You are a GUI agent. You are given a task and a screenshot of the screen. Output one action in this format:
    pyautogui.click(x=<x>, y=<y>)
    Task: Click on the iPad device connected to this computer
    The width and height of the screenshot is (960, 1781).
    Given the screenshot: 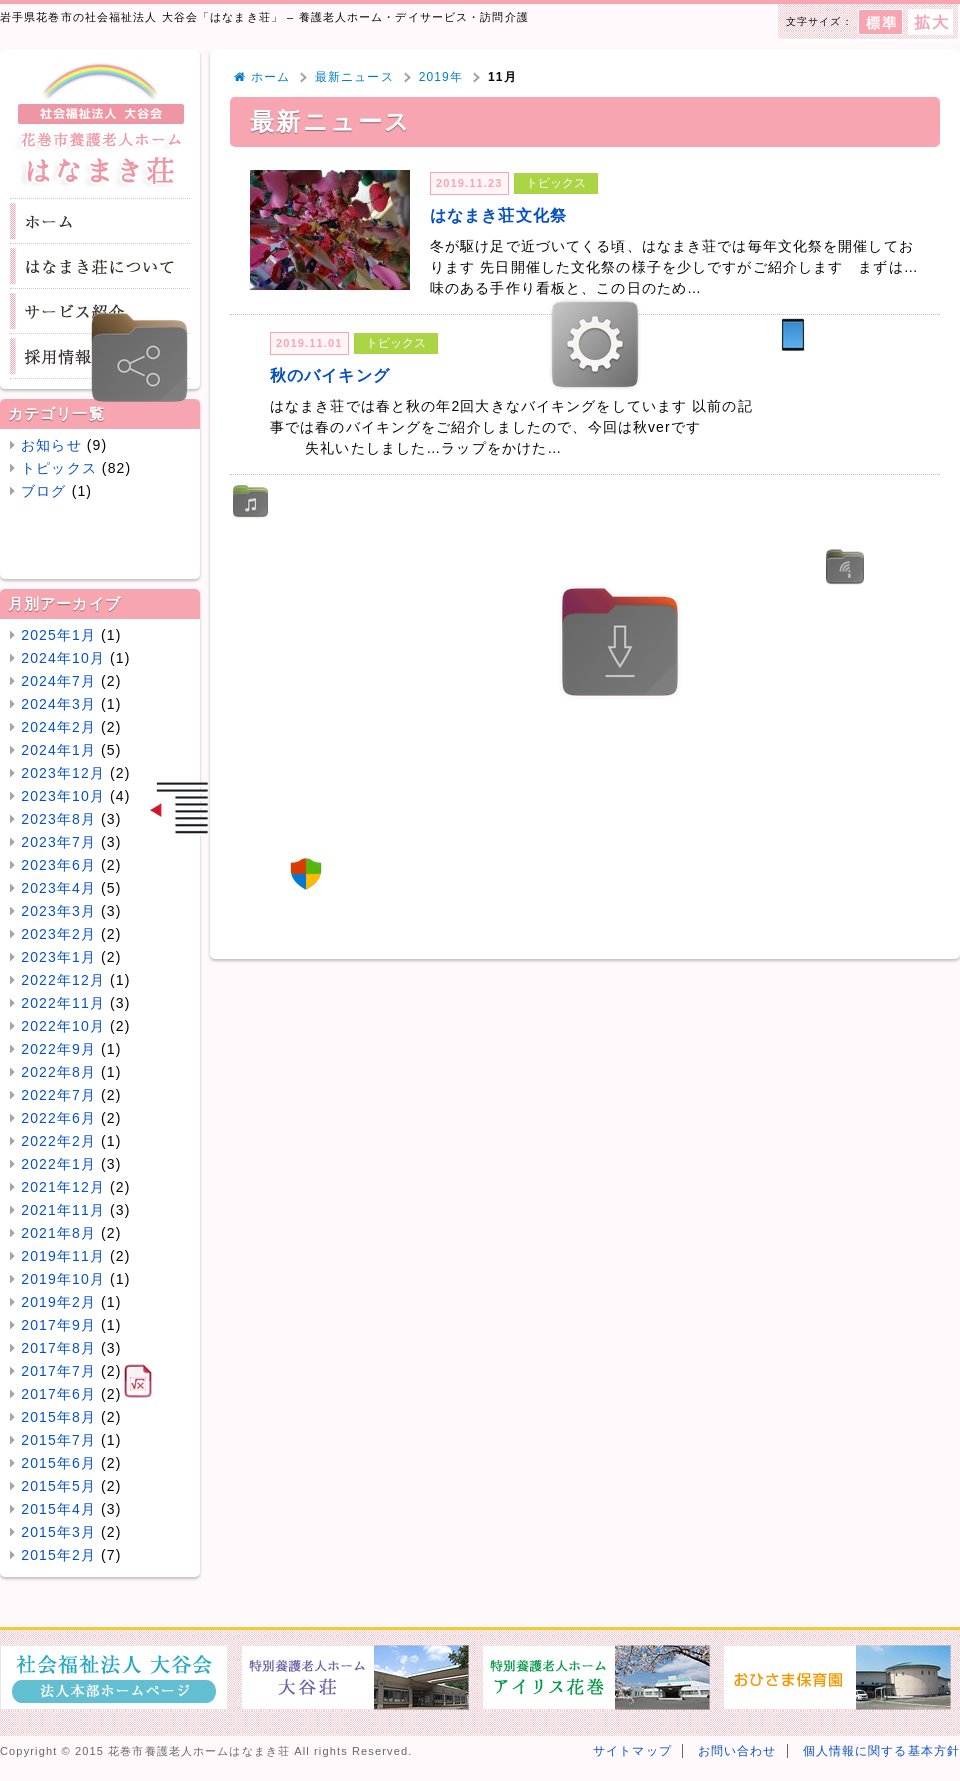 What is the action you would take?
    pyautogui.click(x=793, y=335)
    